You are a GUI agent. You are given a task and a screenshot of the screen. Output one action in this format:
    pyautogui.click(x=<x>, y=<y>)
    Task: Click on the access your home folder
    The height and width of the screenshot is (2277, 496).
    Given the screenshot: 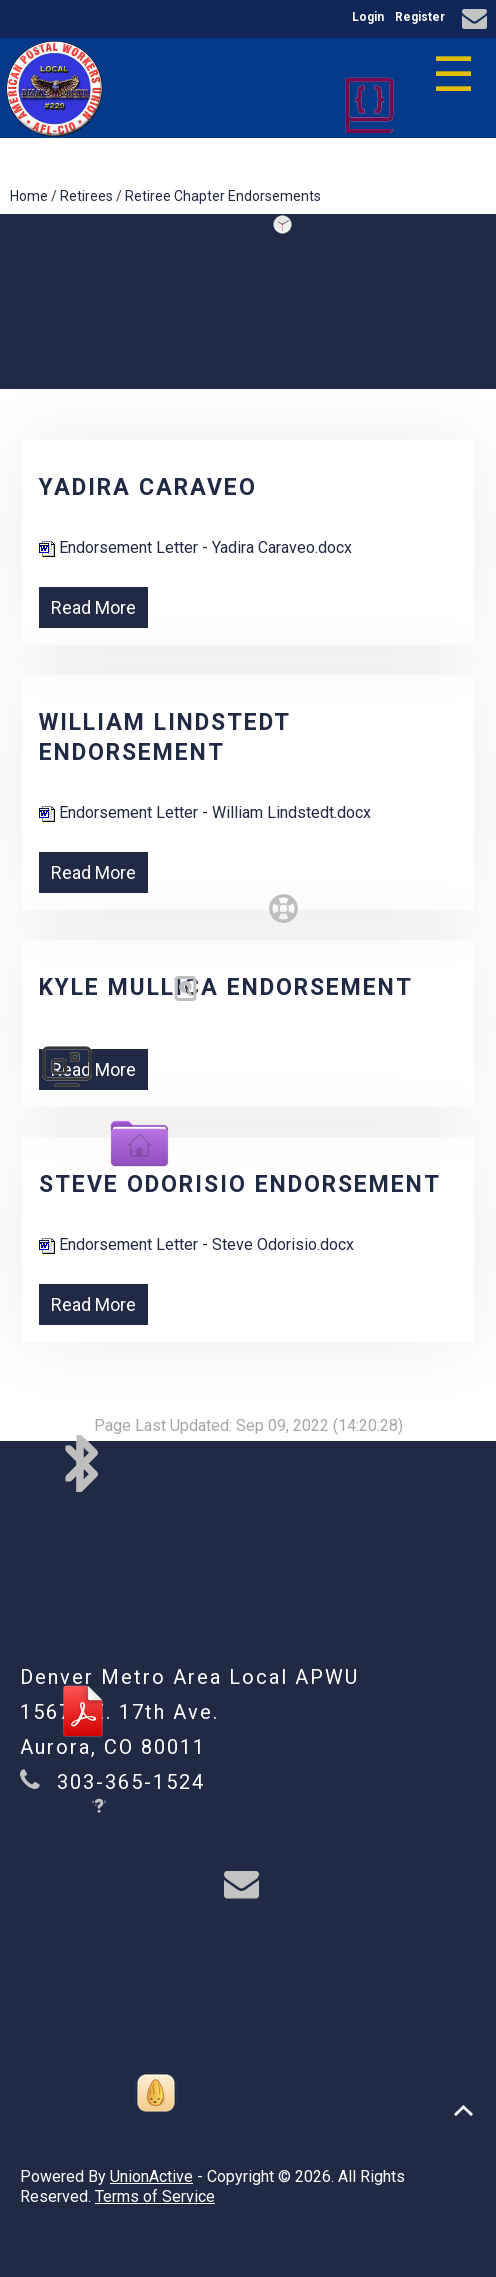 What is the action you would take?
    pyautogui.click(x=139, y=1143)
    